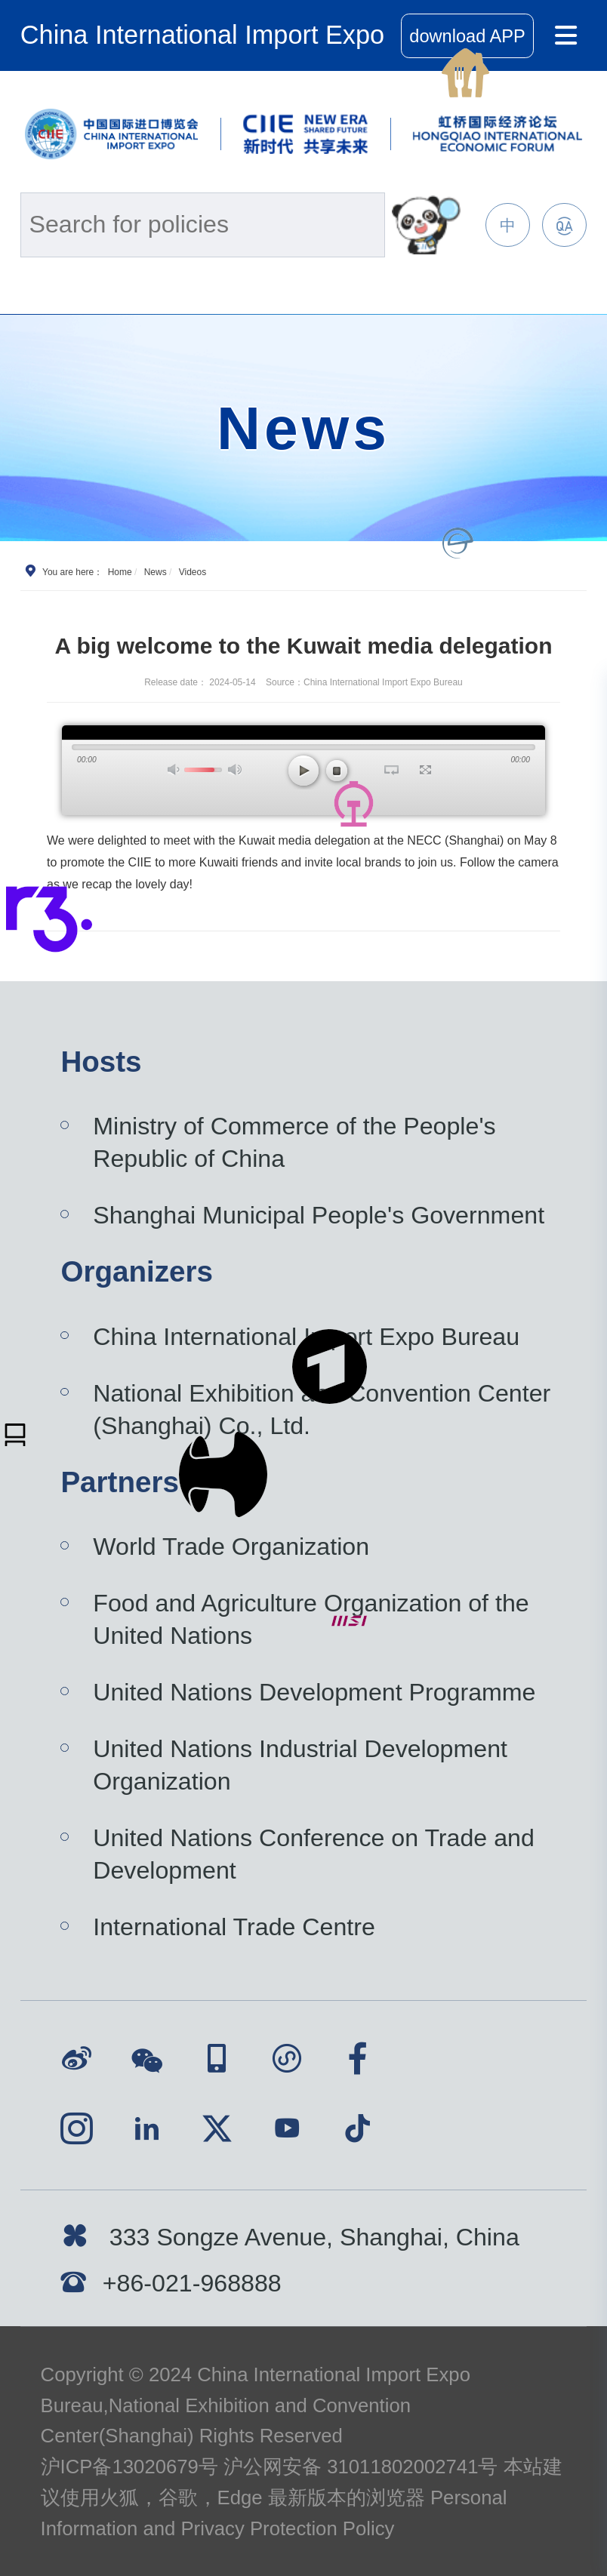 This screenshot has width=607, height=2576. What do you see at coordinates (15, 1435) in the screenshot?
I see `switch to stacked view layout` at bounding box center [15, 1435].